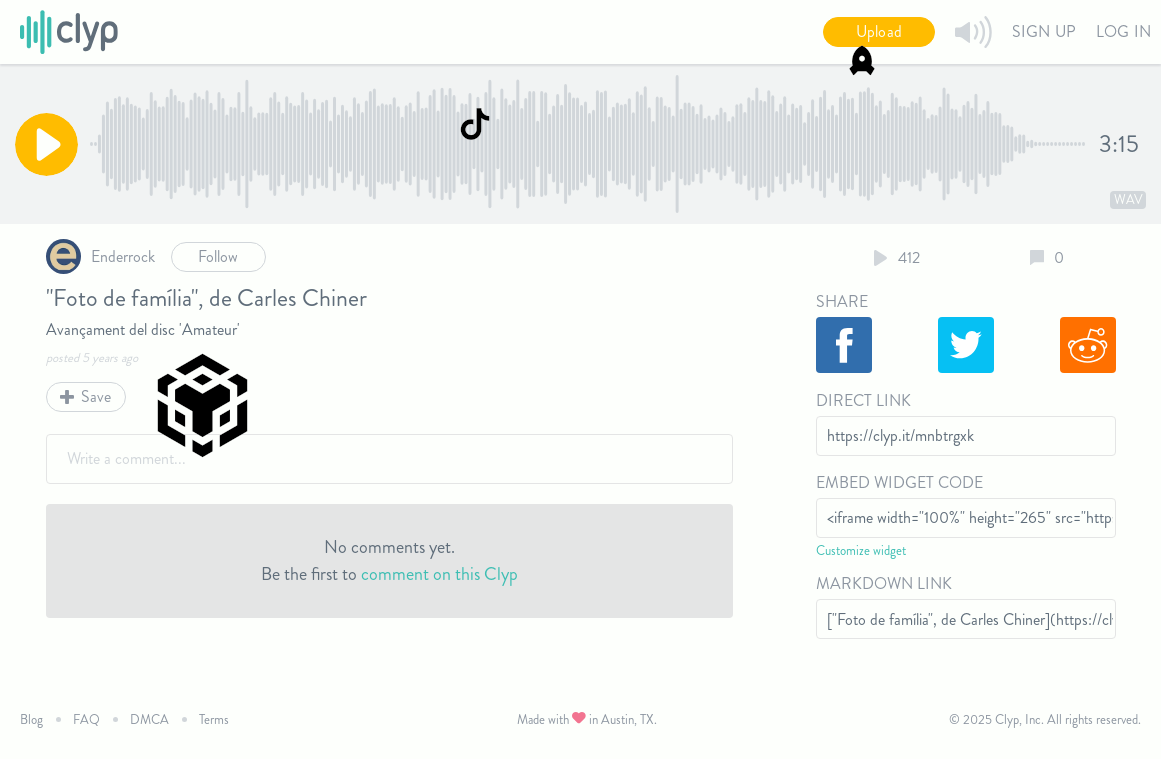 This screenshot has width=1161, height=759. What do you see at coordinates (202, 405) in the screenshot?
I see `binance coin (BNB) cryptocurrency logo` at bounding box center [202, 405].